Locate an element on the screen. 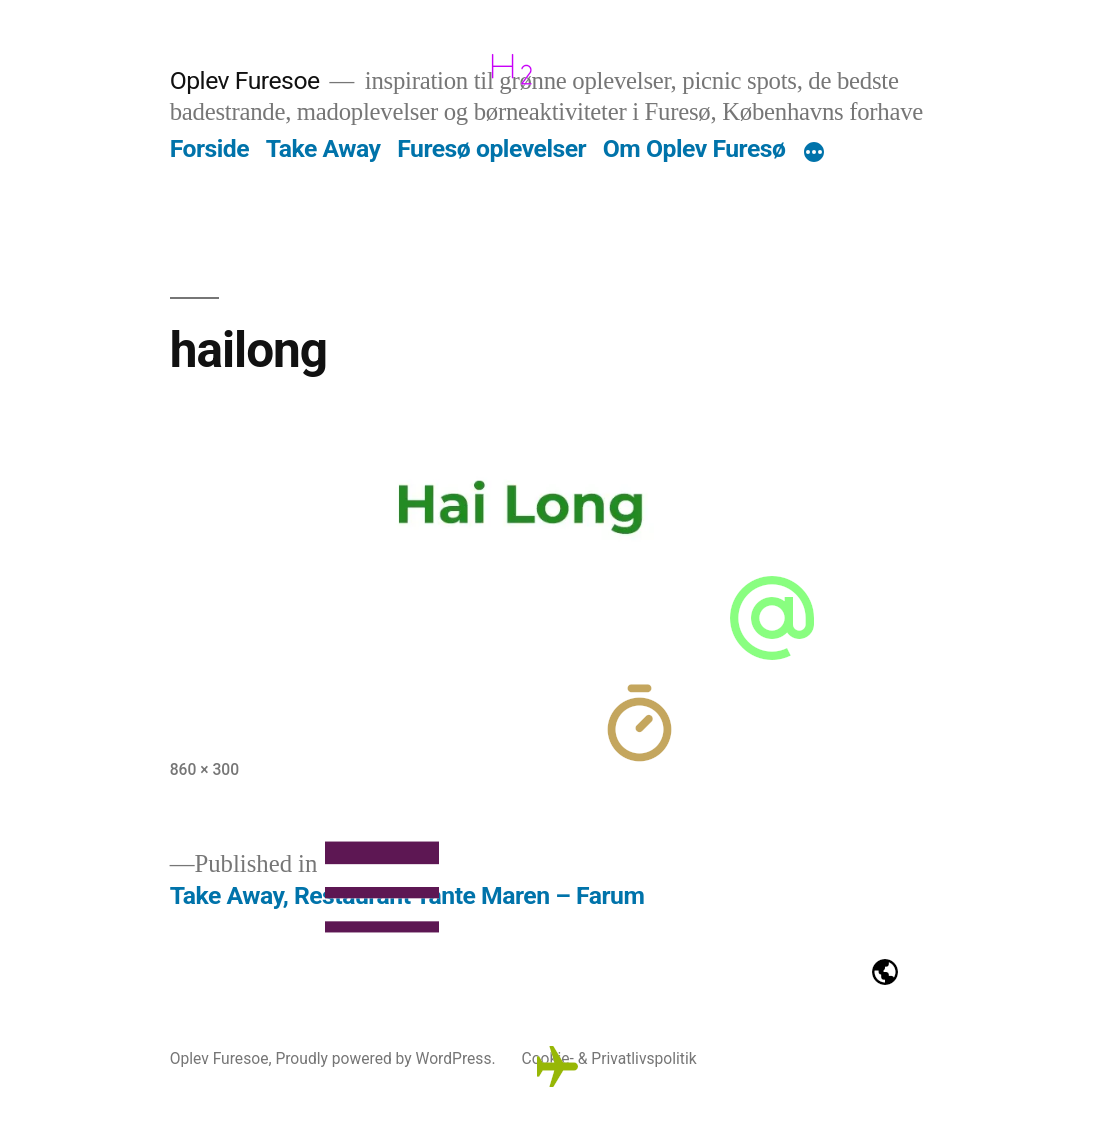 The width and height of the screenshot is (1097, 1139). switch to global or worldwide view is located at coordinates (885, 972).